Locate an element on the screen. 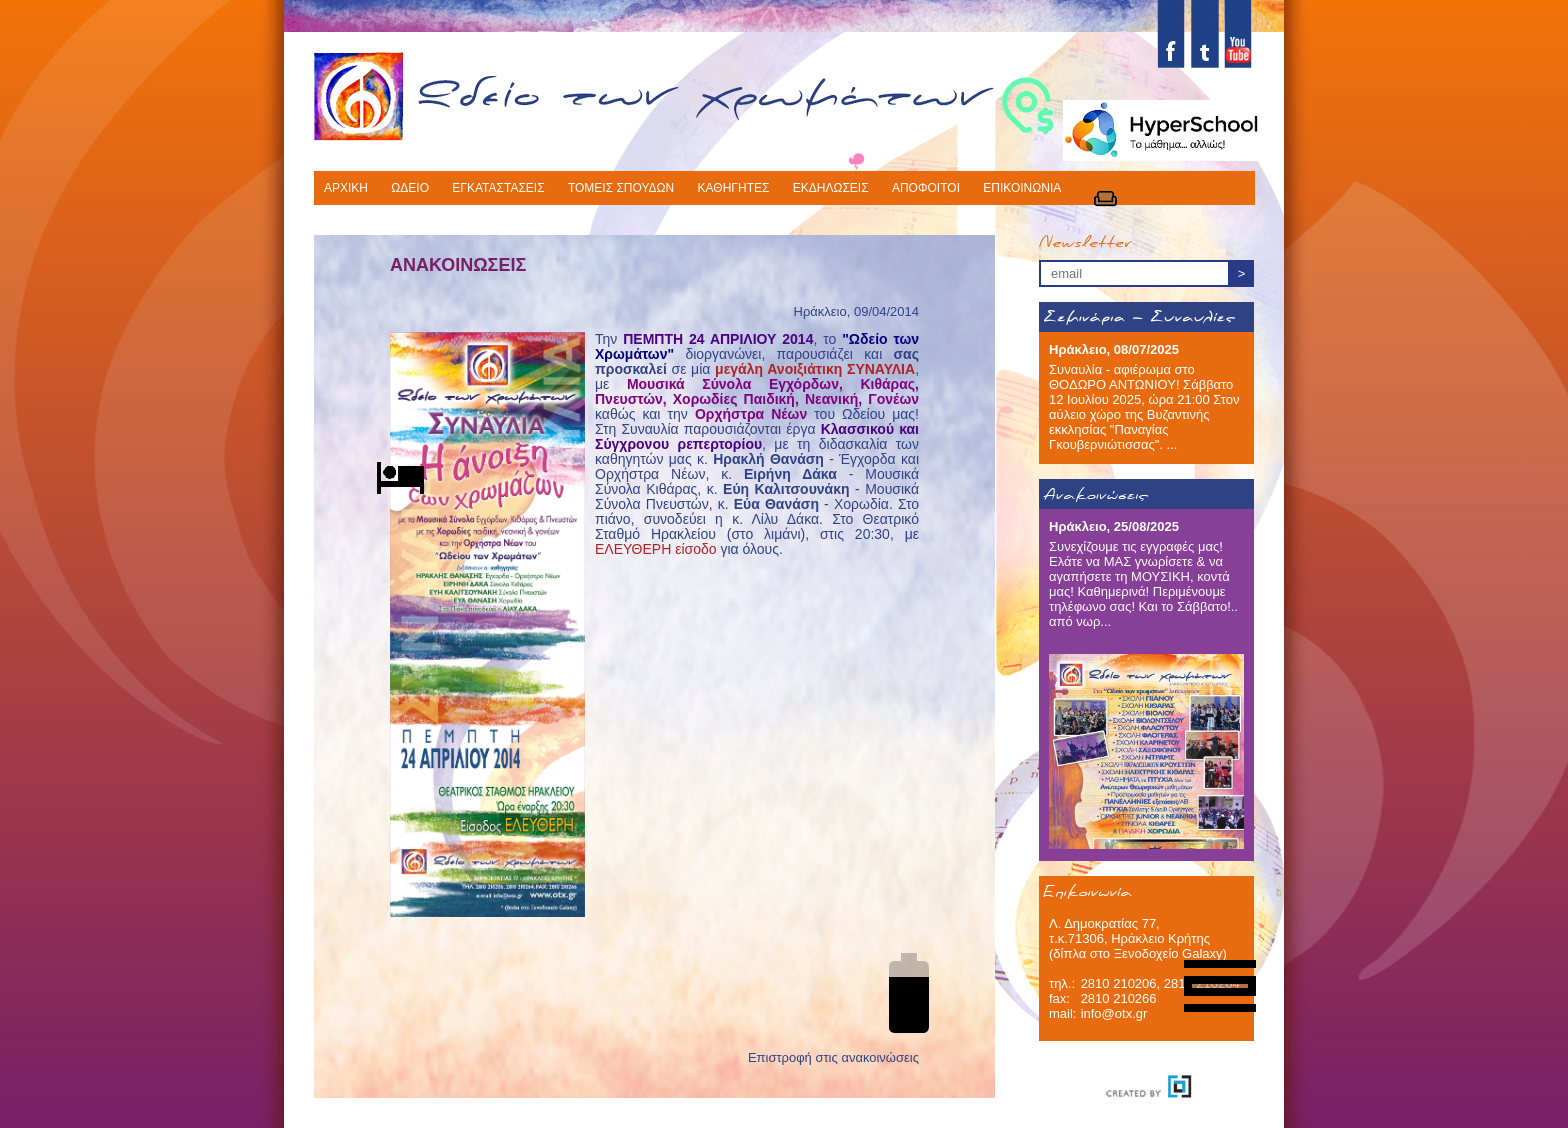 The image size is (1568, 1128). indicates battery is at 90% charge is located at coordinates (909, 993).